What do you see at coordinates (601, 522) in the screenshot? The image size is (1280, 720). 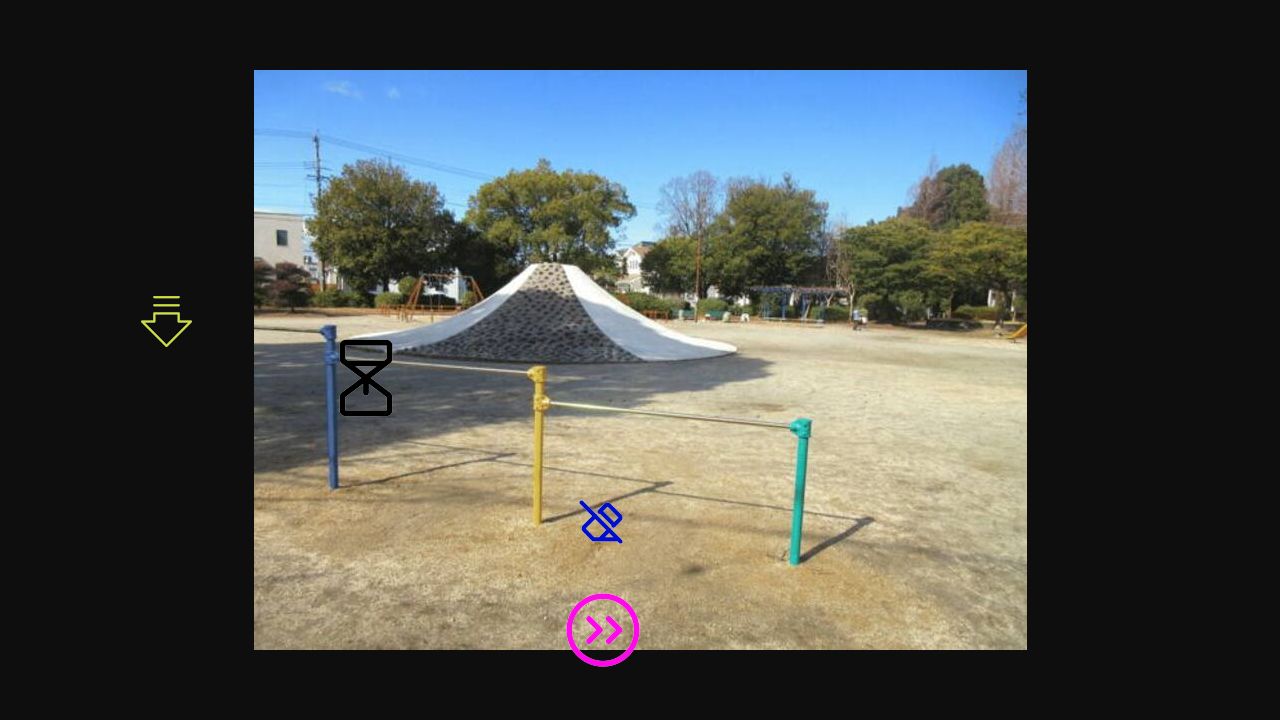 I see `eraser tool is disabled` at bounding box center [601, 522].